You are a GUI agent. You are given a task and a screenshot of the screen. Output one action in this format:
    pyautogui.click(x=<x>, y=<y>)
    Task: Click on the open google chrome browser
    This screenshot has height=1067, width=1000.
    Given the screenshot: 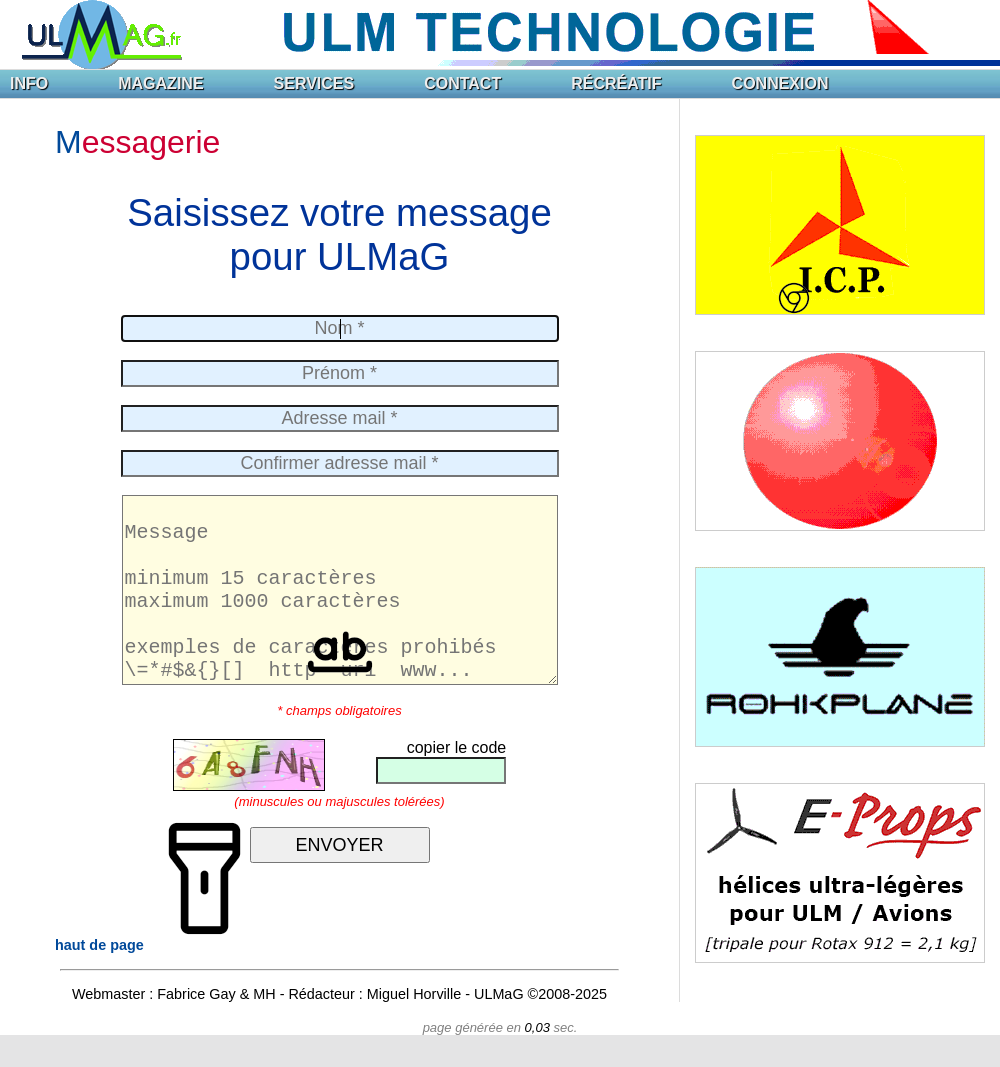 What is the action you would take?
    pyautogui.click(x=794, y=298)
    